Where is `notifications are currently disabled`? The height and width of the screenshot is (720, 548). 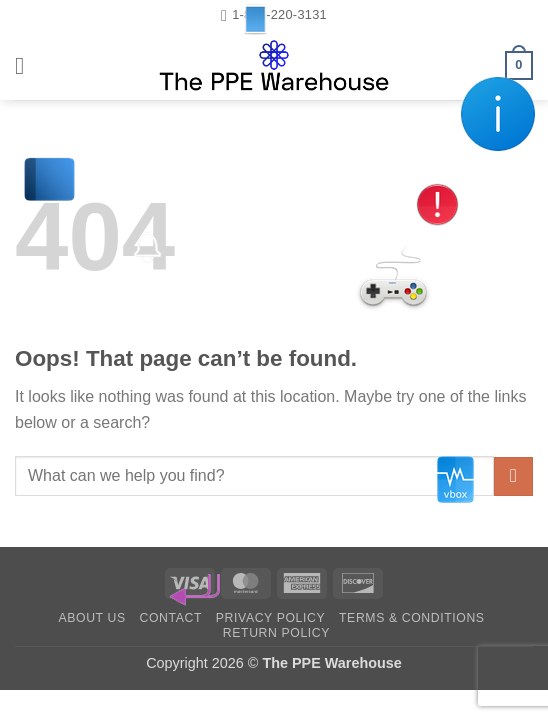
notifications are currently disabled is located at coordinates (147, 247).